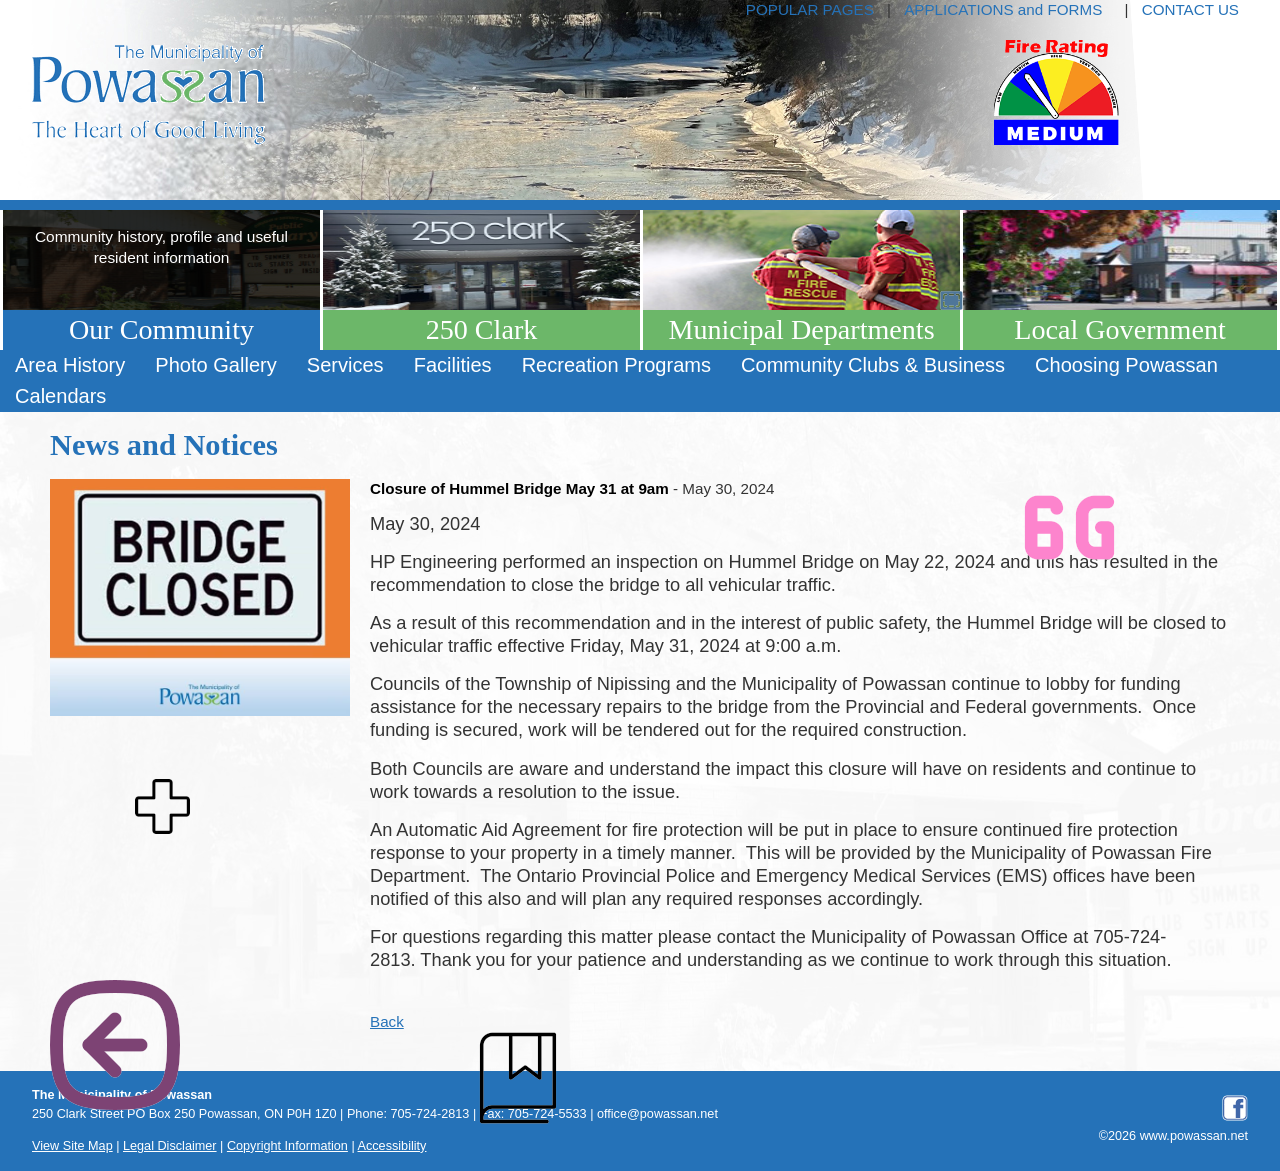  Describe the element at coordinates (951, 300) in the screenshot. I see `select or define a rectangular area` at that location.